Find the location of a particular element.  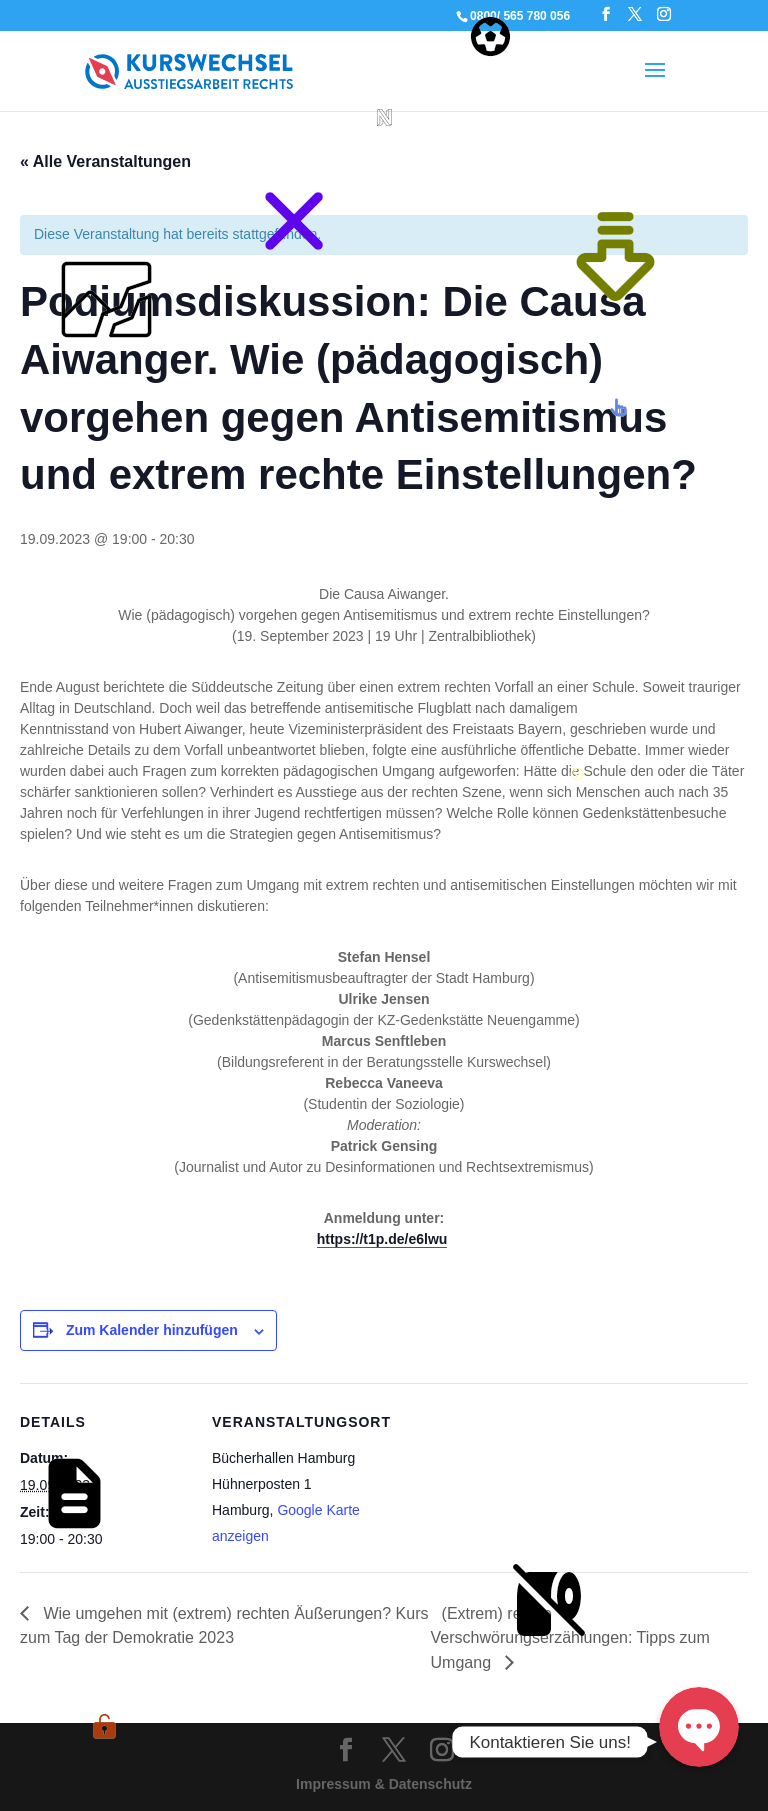

view document contents is located at coordinates (74, 1493).